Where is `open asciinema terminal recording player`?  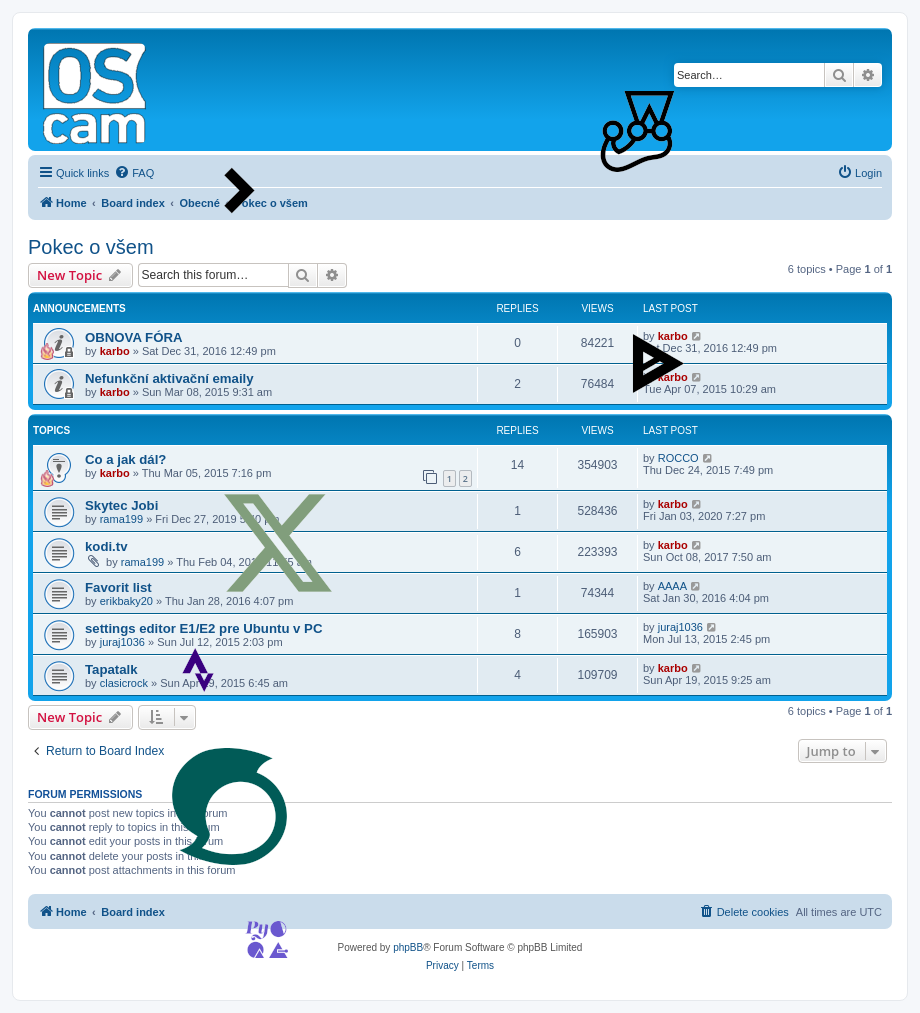
open asciinema terminal recording player is located at coordinates (658, 363).